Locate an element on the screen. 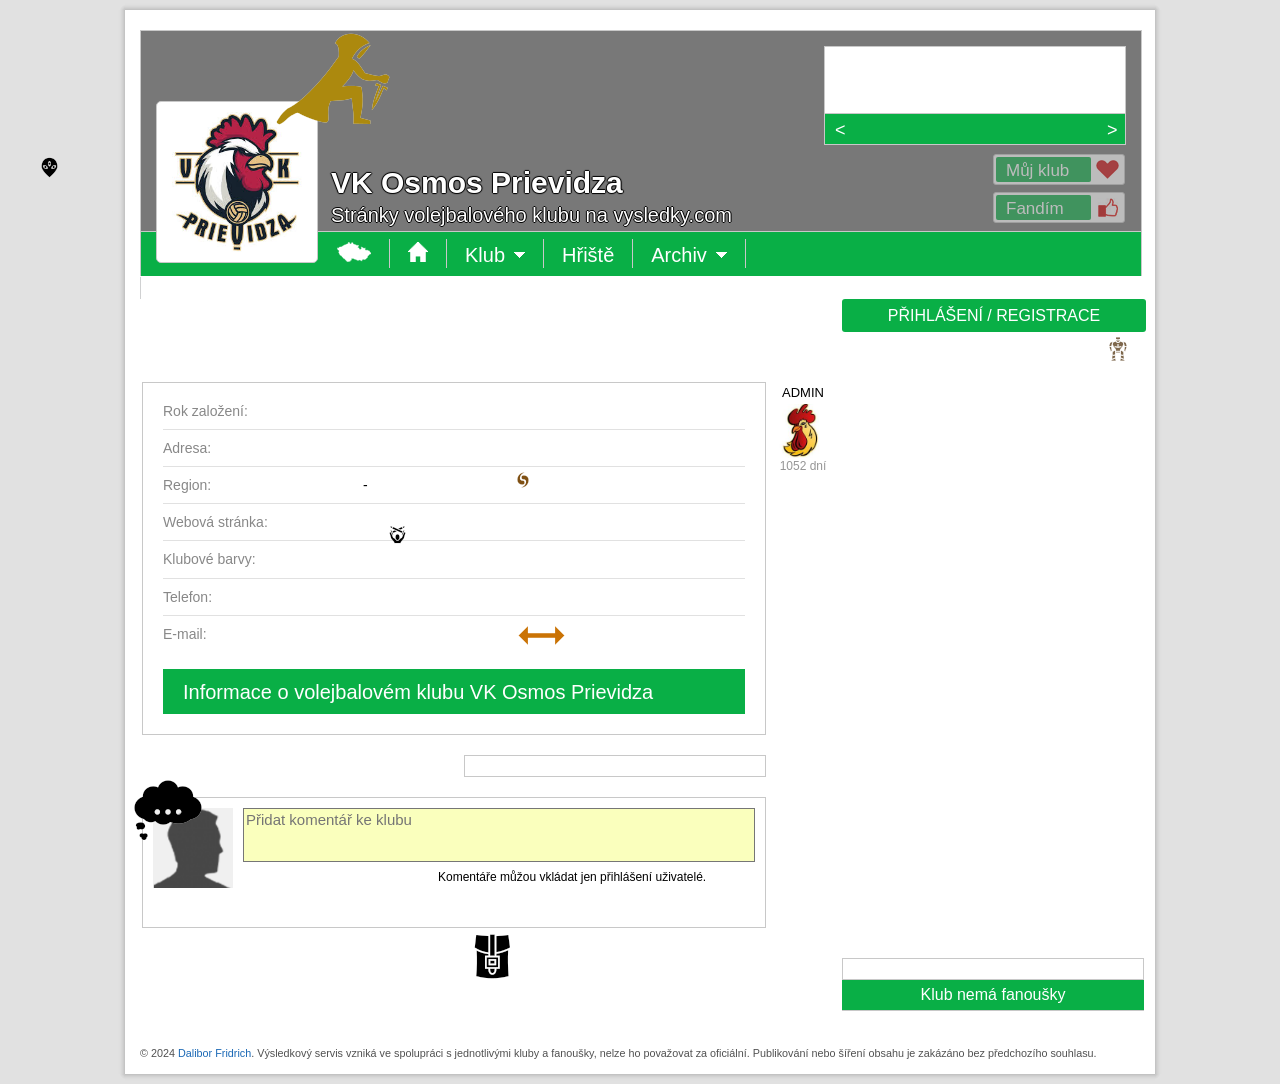 The width and height of the screenshot is (1280, 1084). select assassin or rogue character class is located at coordinates (333, 79).